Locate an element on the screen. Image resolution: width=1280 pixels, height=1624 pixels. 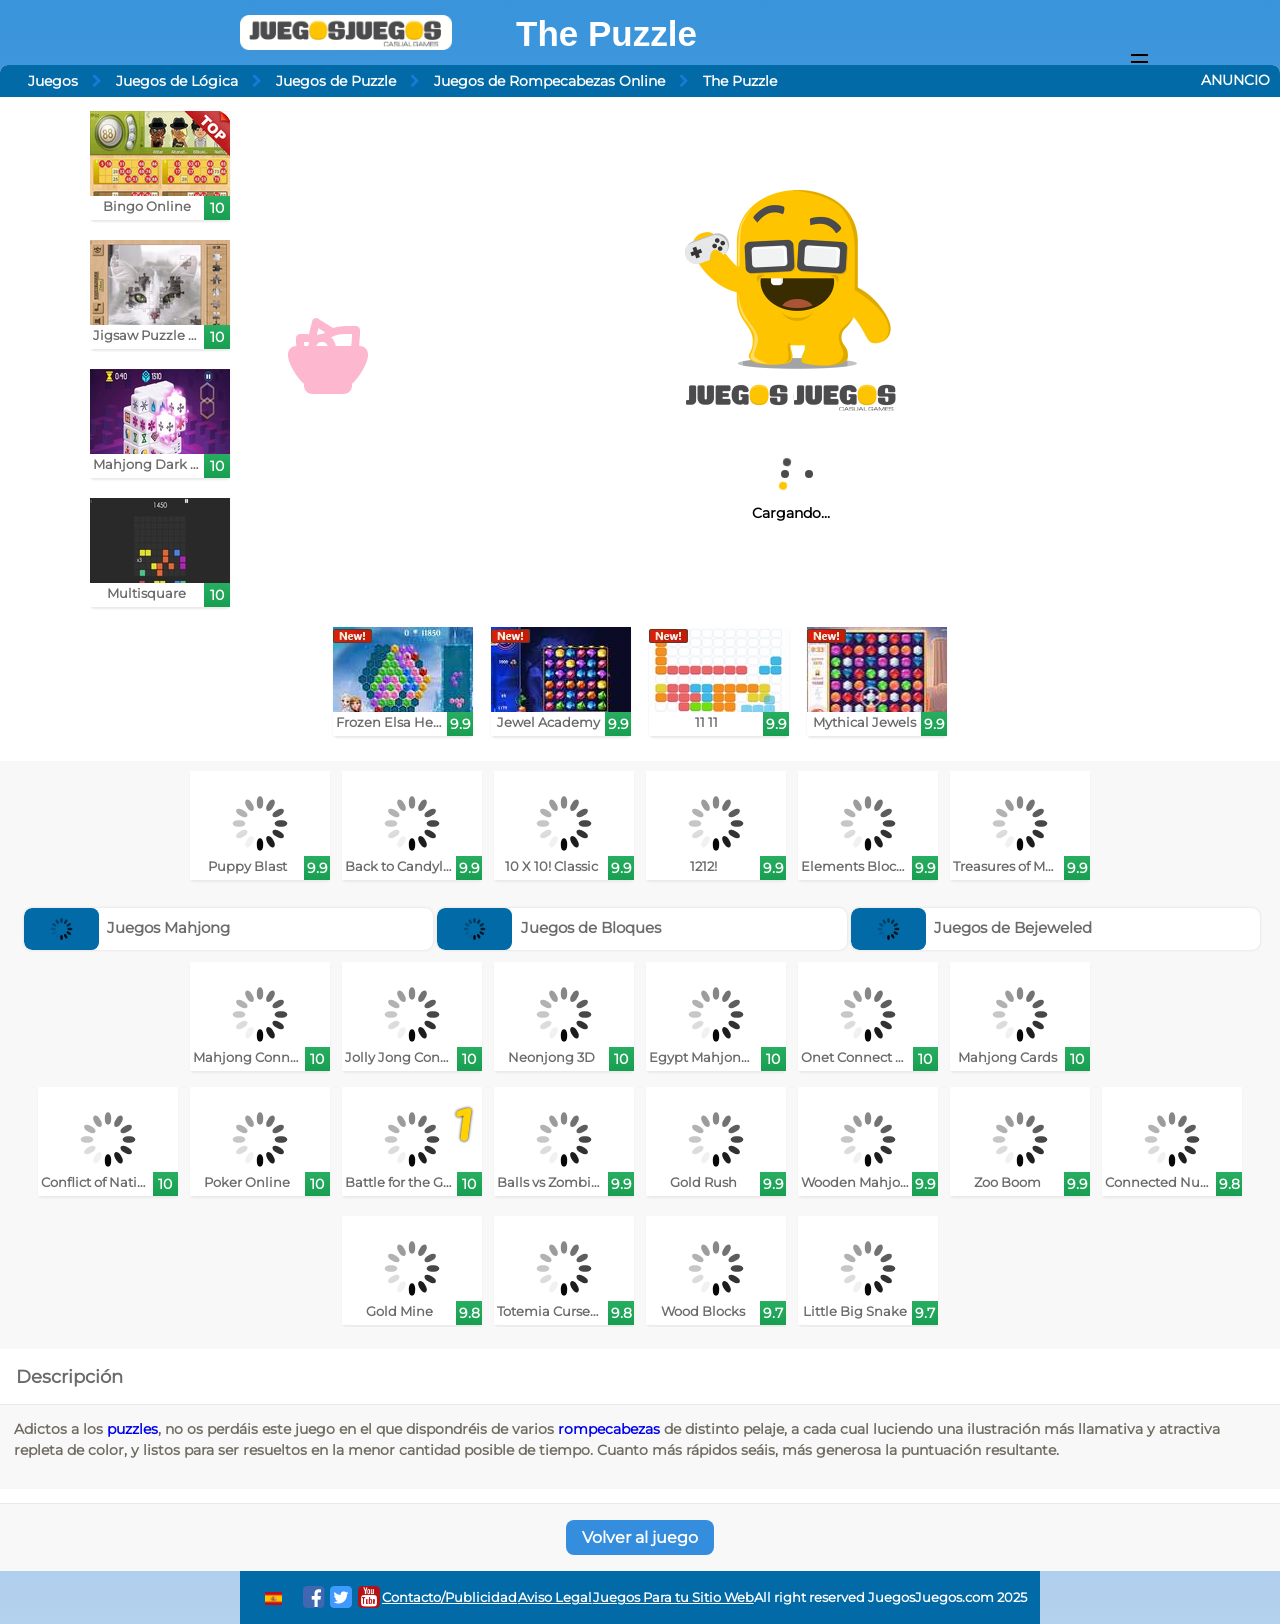
indicates equality or balance between values is located at coordinates (1139, 58).